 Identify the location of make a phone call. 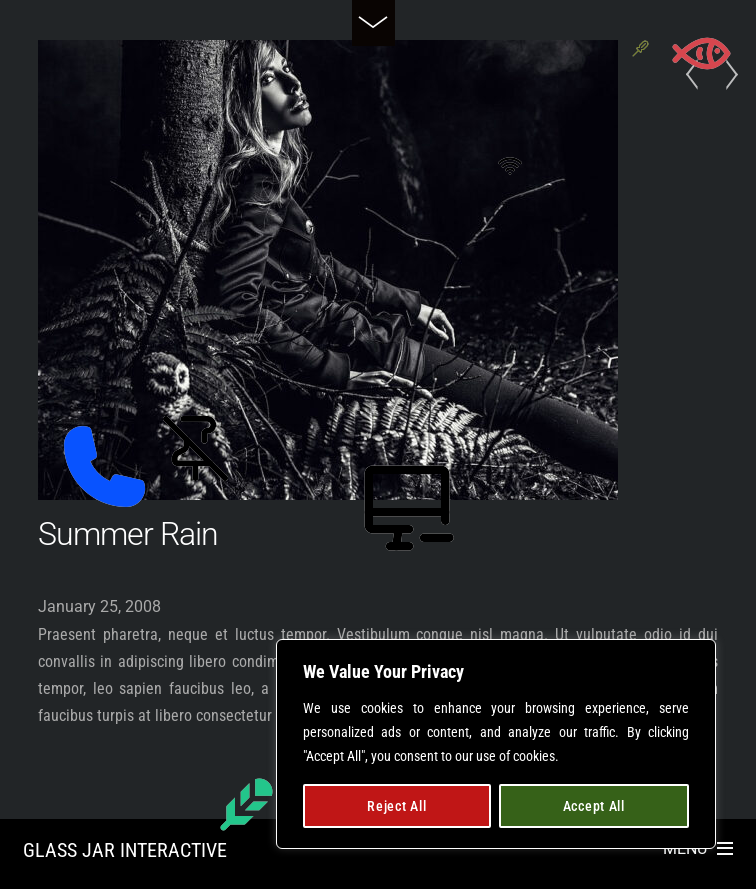
(104, 466).